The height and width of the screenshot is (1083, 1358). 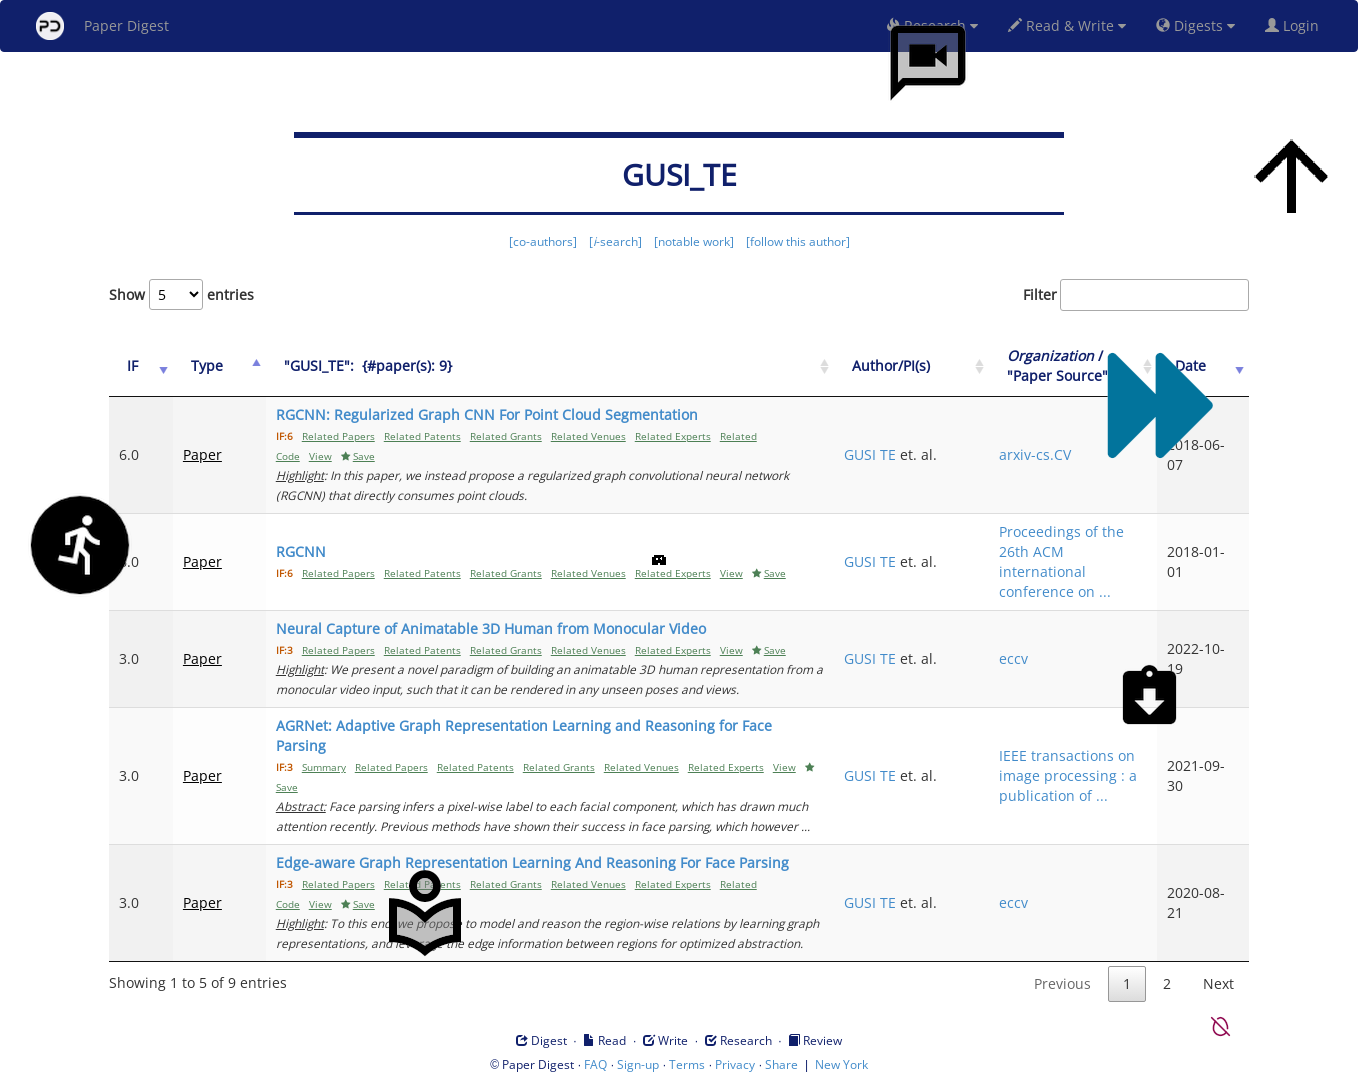 I want to click on start a video chat conversation, so click(x=928, y=63).